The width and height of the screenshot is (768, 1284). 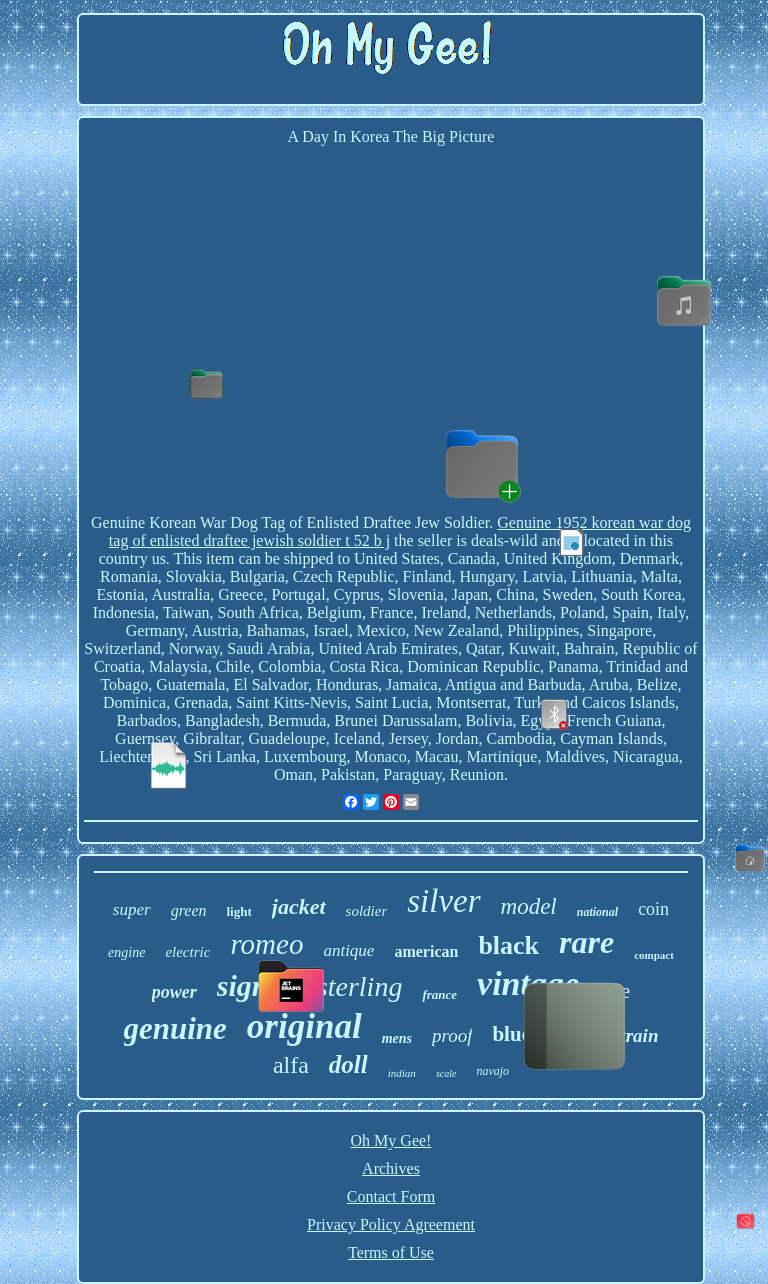 What do you see at coordinates (554, 714) in the screenshot?
I see `bluetooth is currently disabled` at bounding box center [554, 714].